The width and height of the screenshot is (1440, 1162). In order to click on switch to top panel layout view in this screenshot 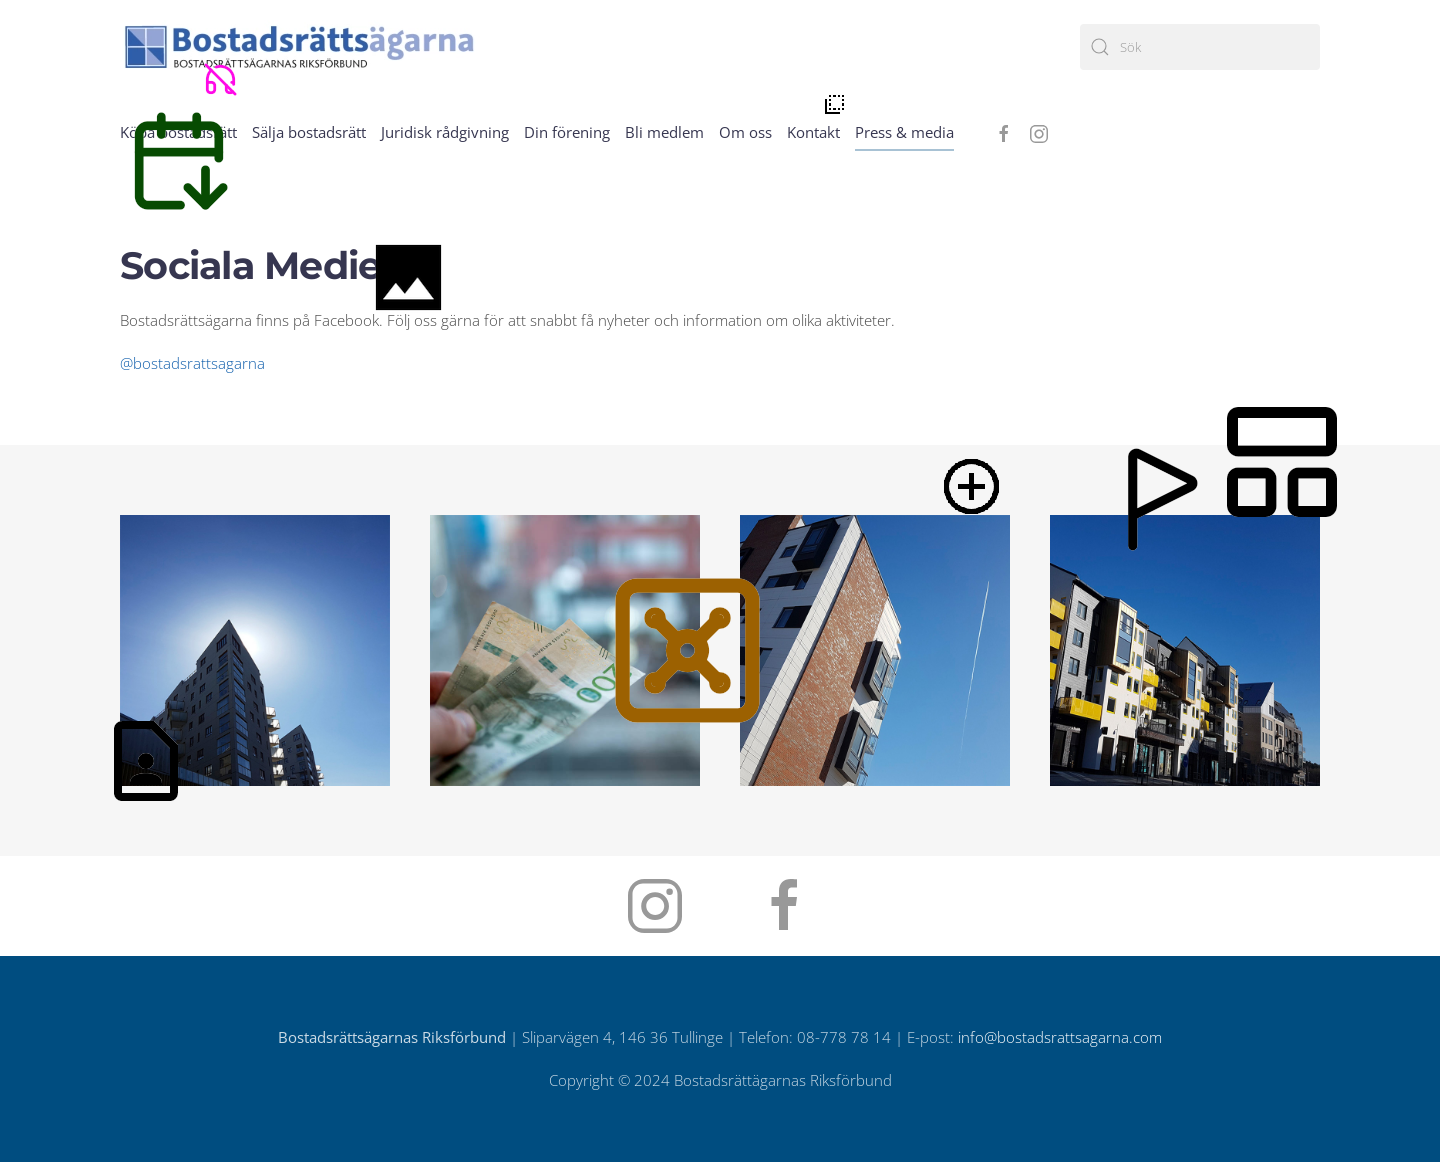, I will do `click(1282, 462)`.